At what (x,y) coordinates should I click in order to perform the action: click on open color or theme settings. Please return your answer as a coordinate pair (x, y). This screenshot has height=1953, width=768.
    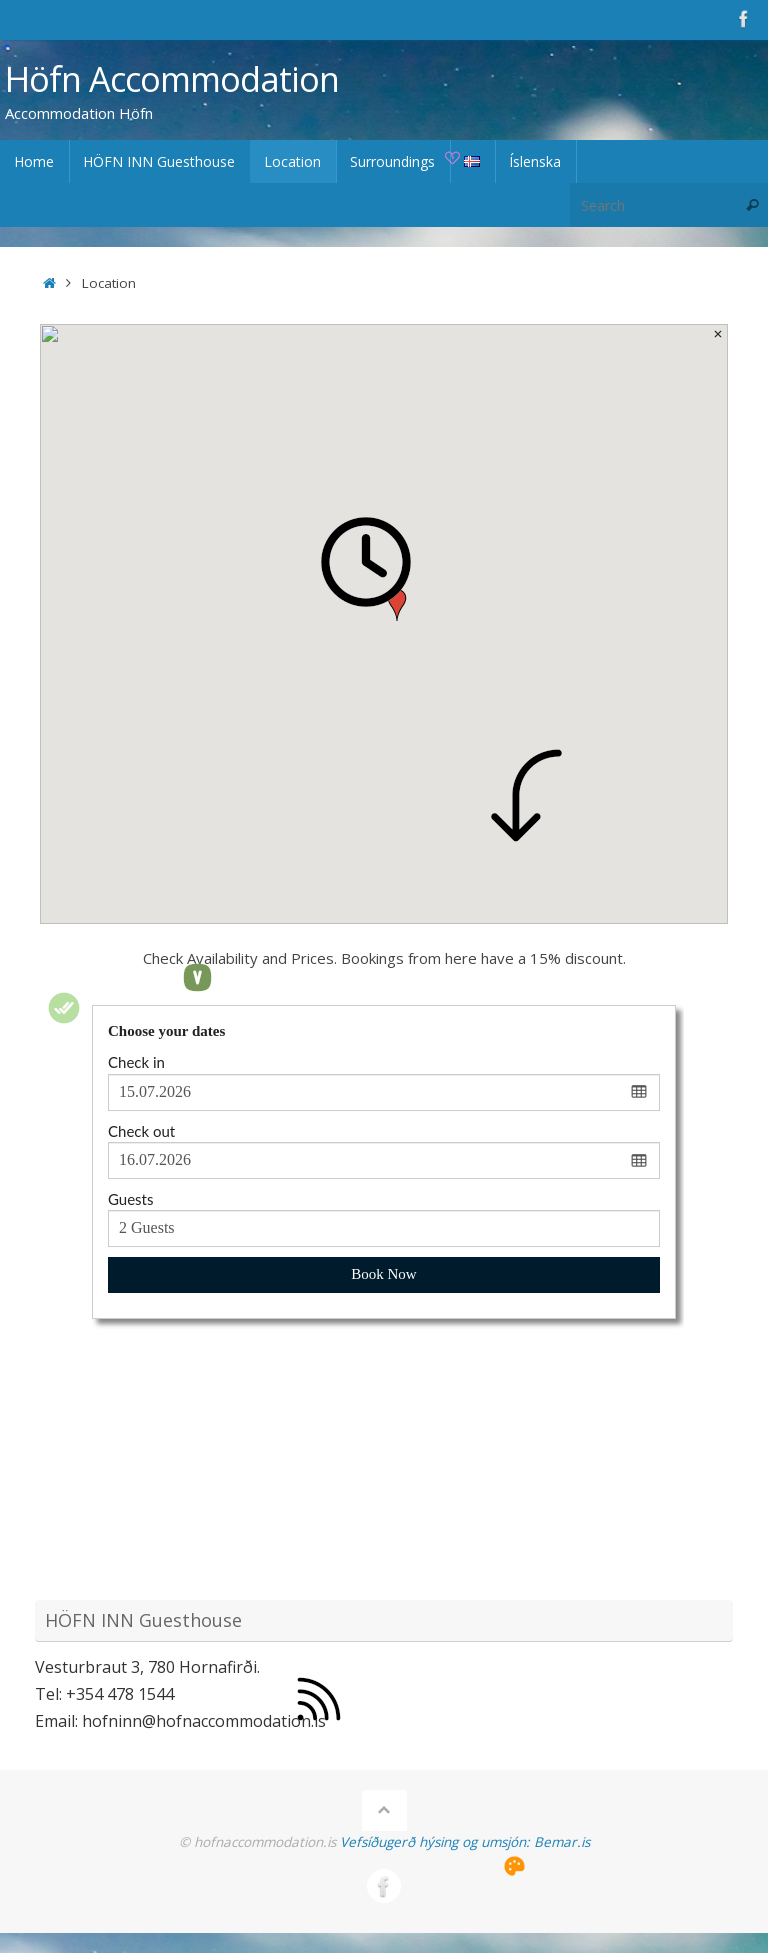
    Looking at the image, I should click on (514, 1866).